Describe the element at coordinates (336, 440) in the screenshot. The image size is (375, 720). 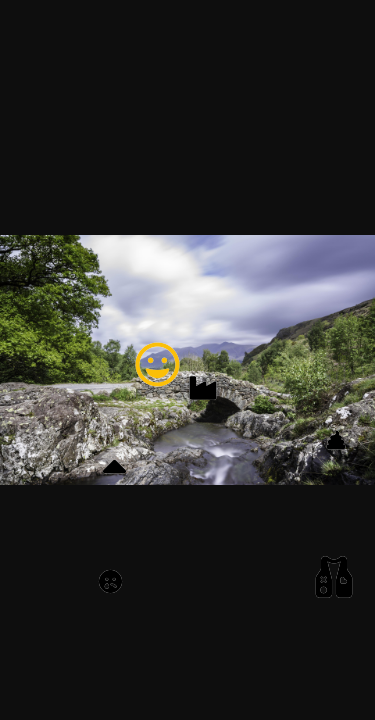
I see `add a poop emoji reaction to a message` at that location.